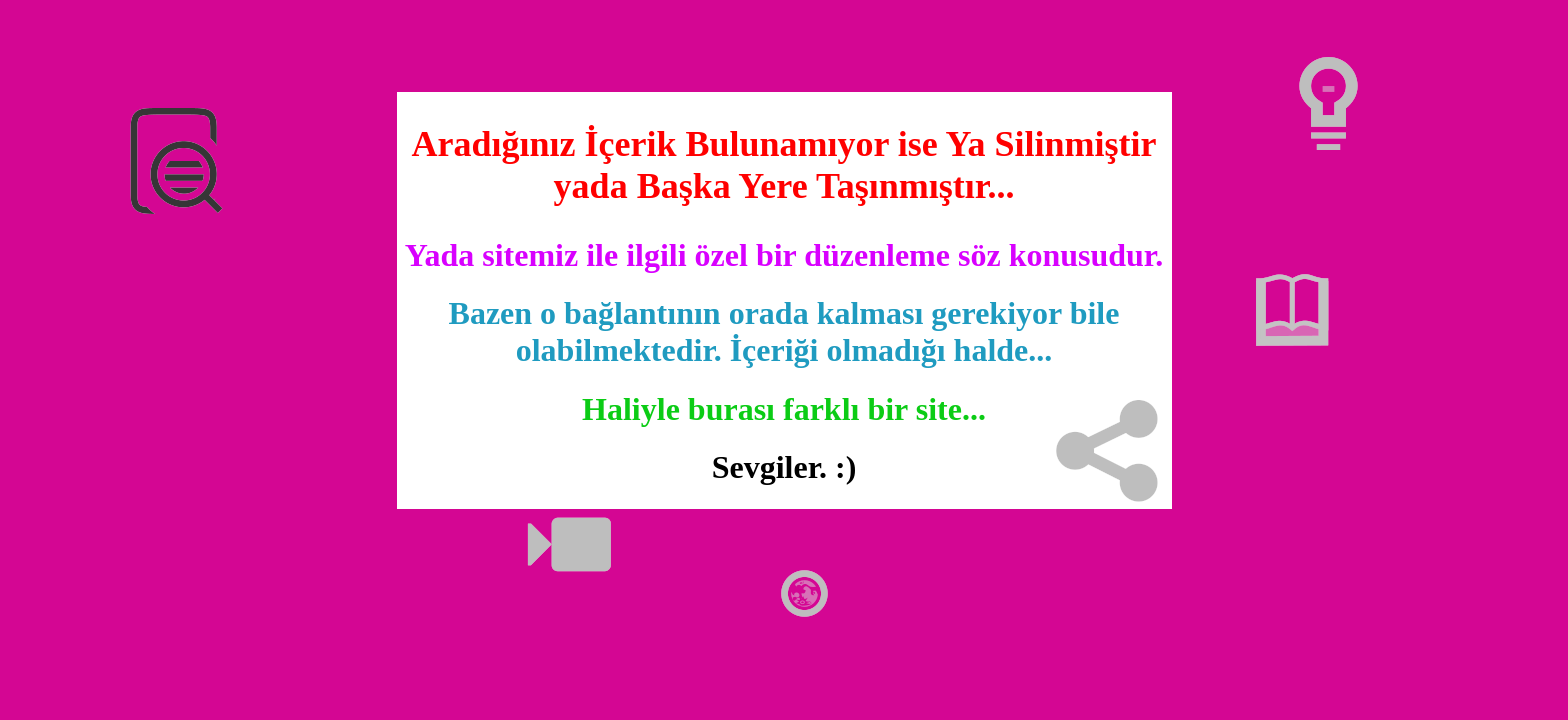 The width and height of the screenshot is (1568, 720). I want to click on share this item with others, so click(1107, 451).